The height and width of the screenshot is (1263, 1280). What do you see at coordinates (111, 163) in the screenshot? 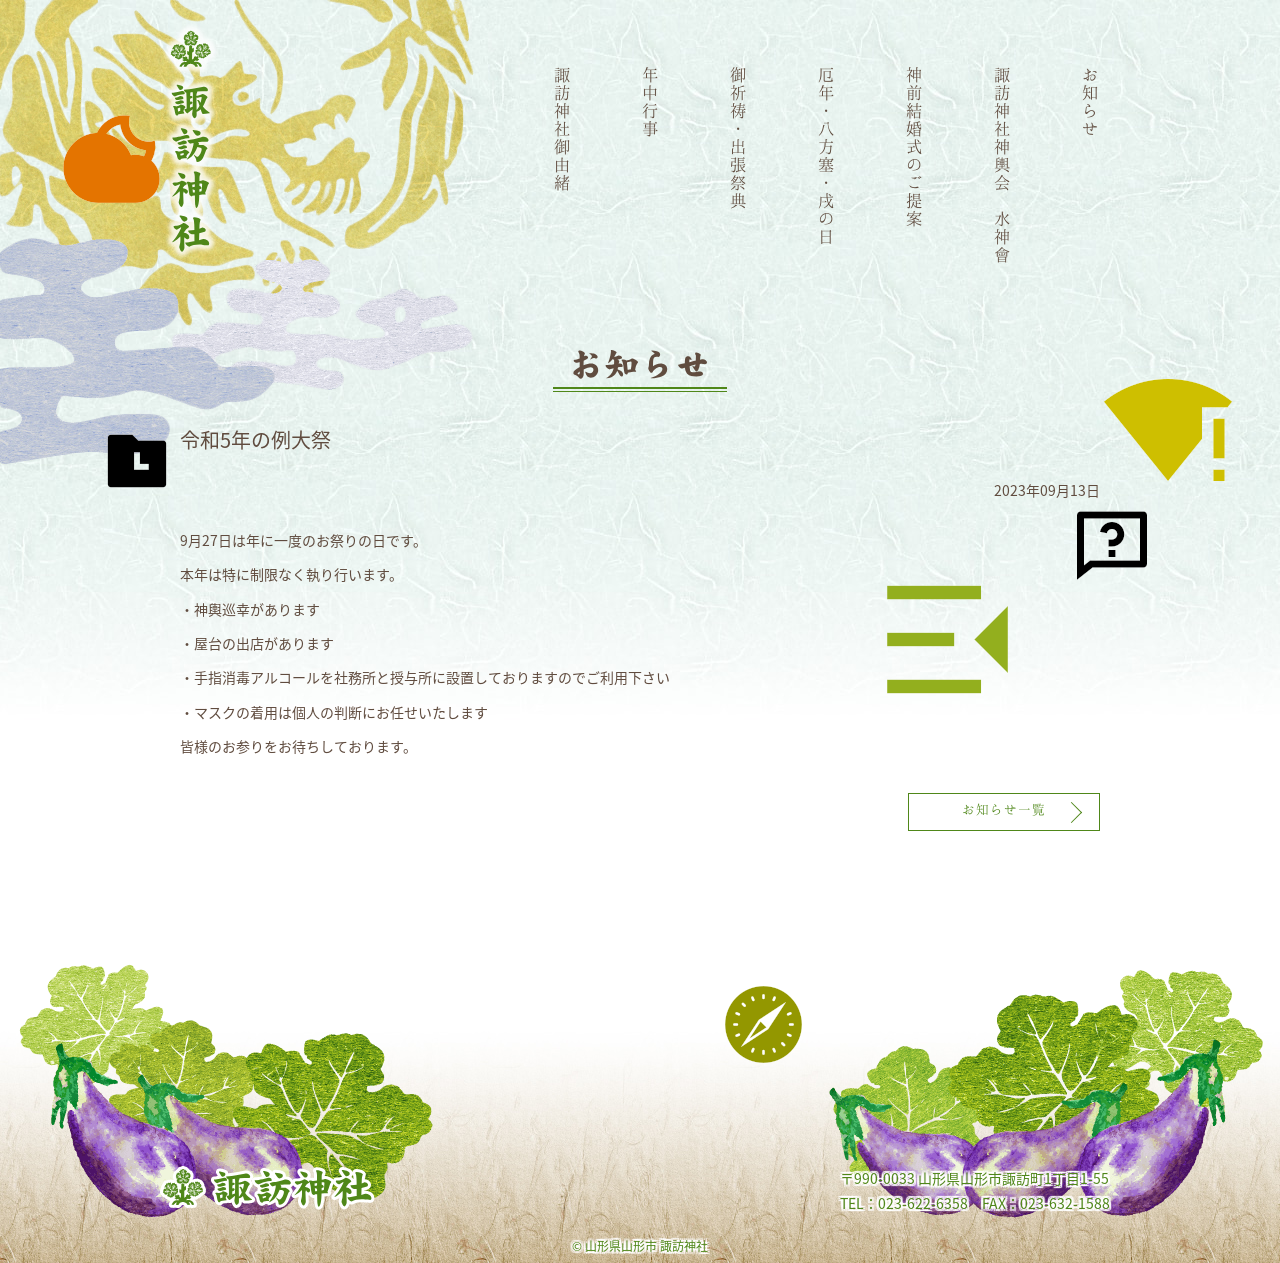
I see `indicates partly cloudy night weather` at bounding box center [111, 163].